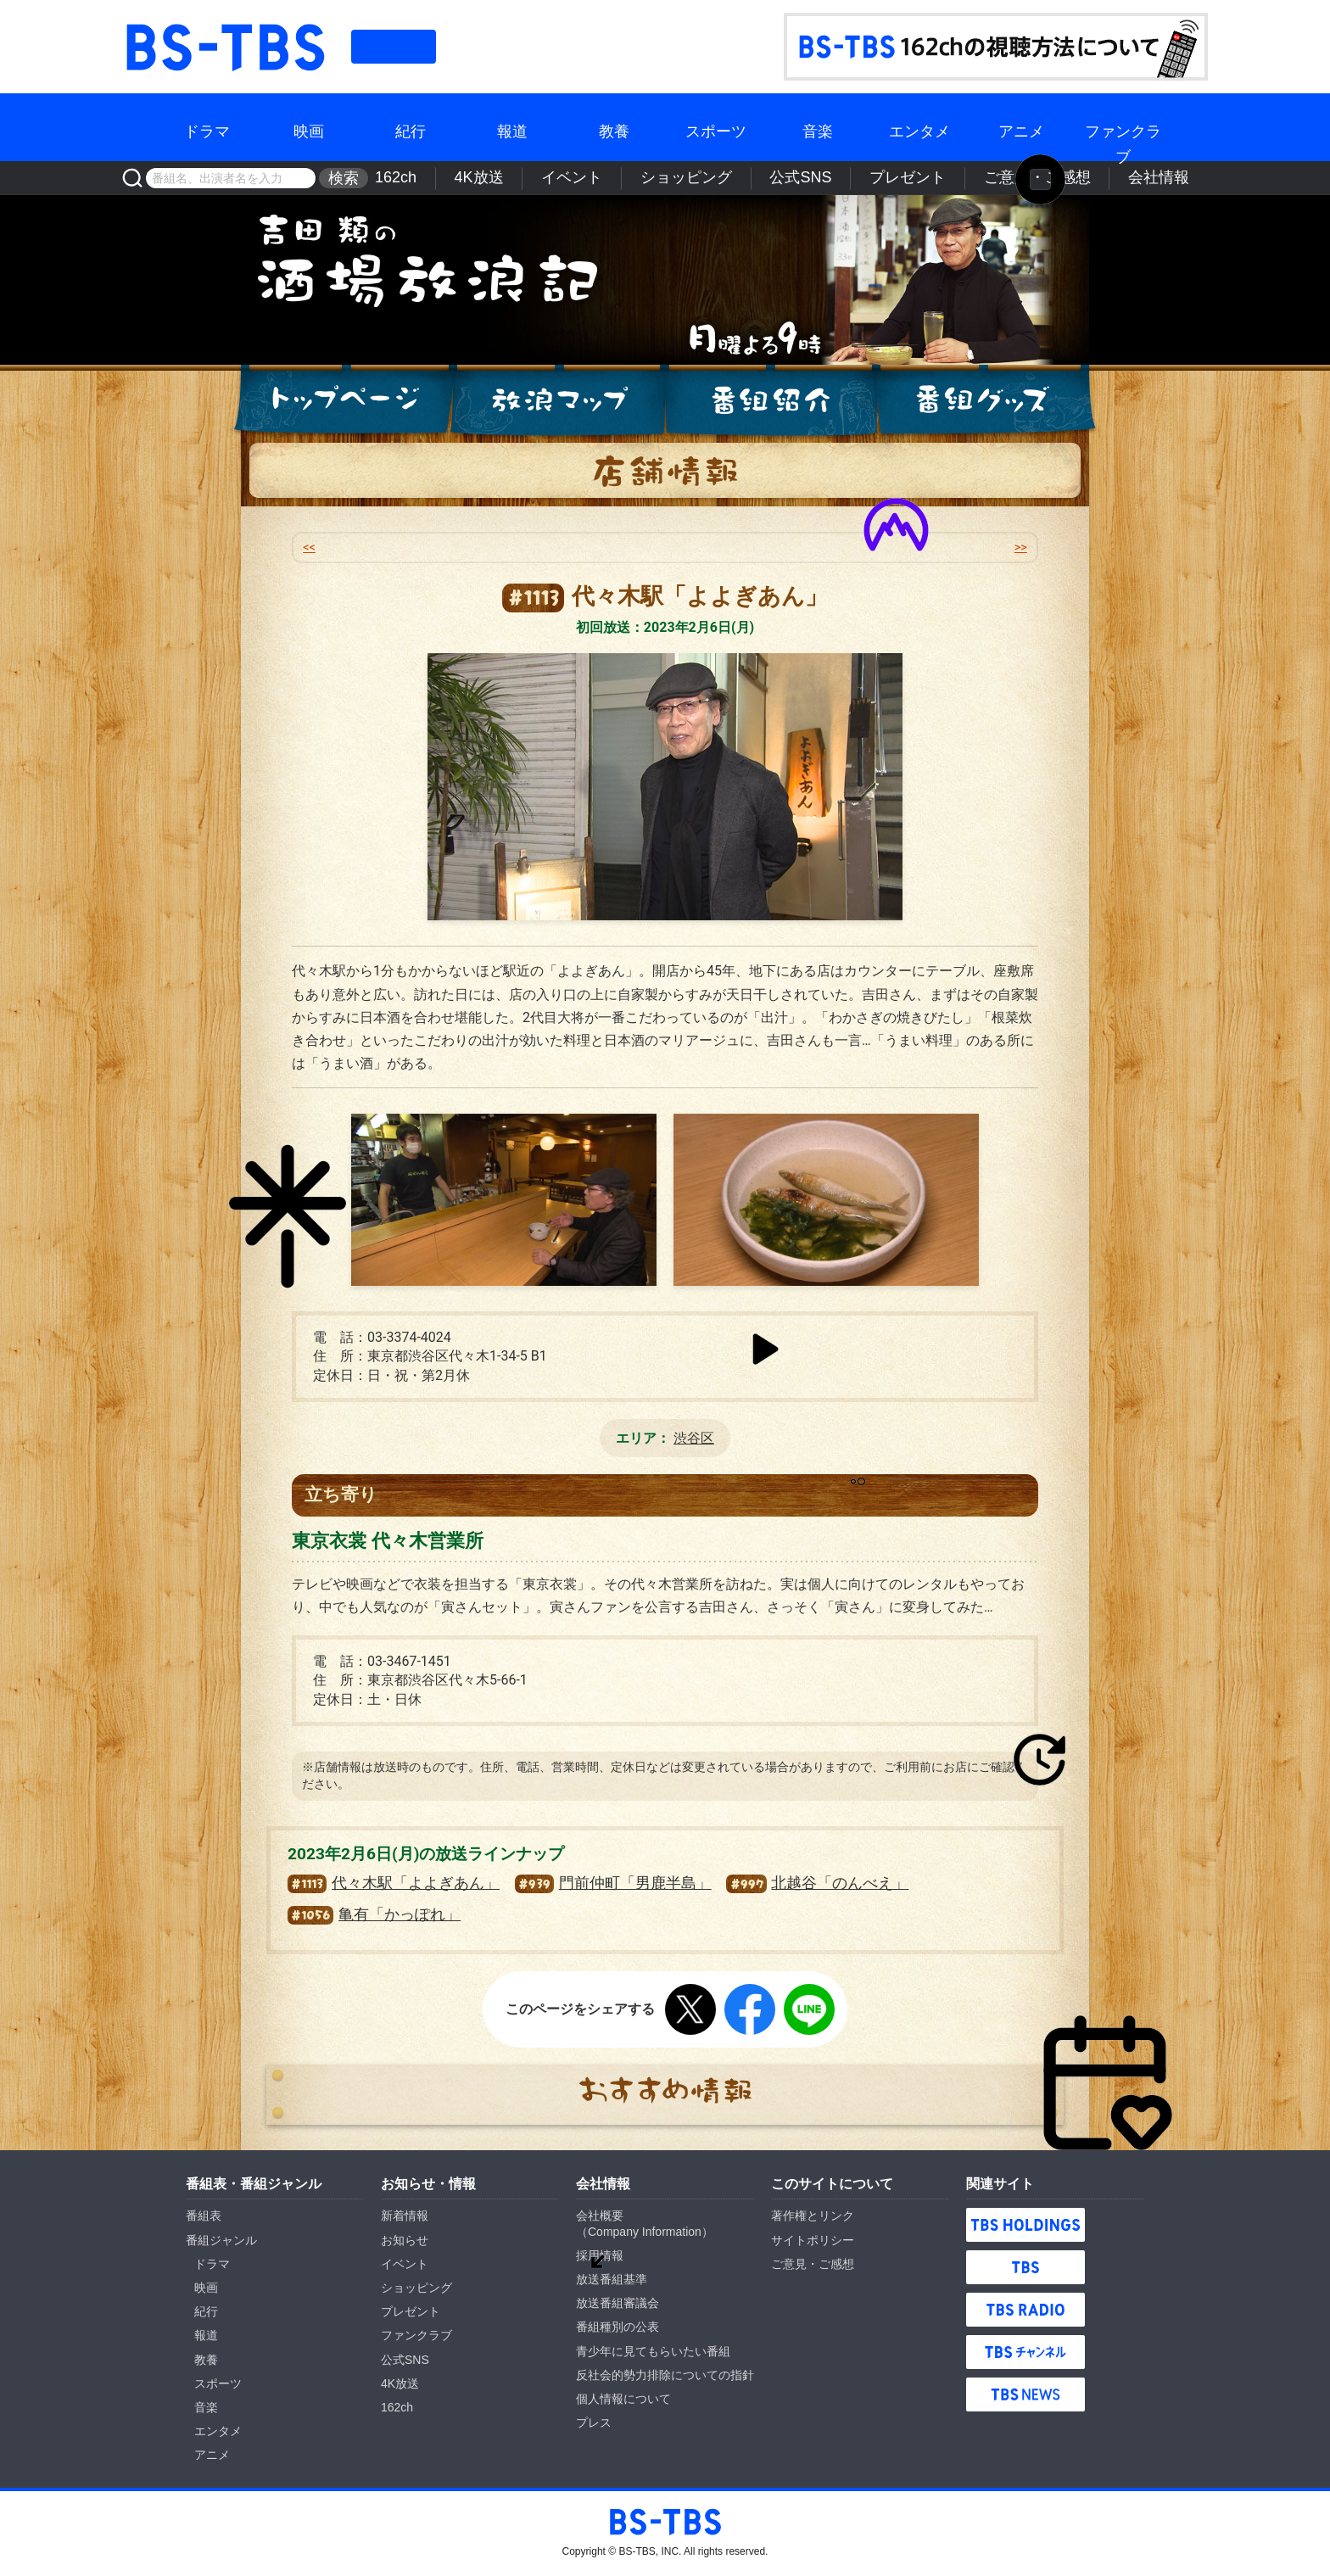 The height and width of the screenshot is (2576, 1330). Describe the element at coordinates (288, 1216) in the screenshot. I see `link to linktree profile` at that location.